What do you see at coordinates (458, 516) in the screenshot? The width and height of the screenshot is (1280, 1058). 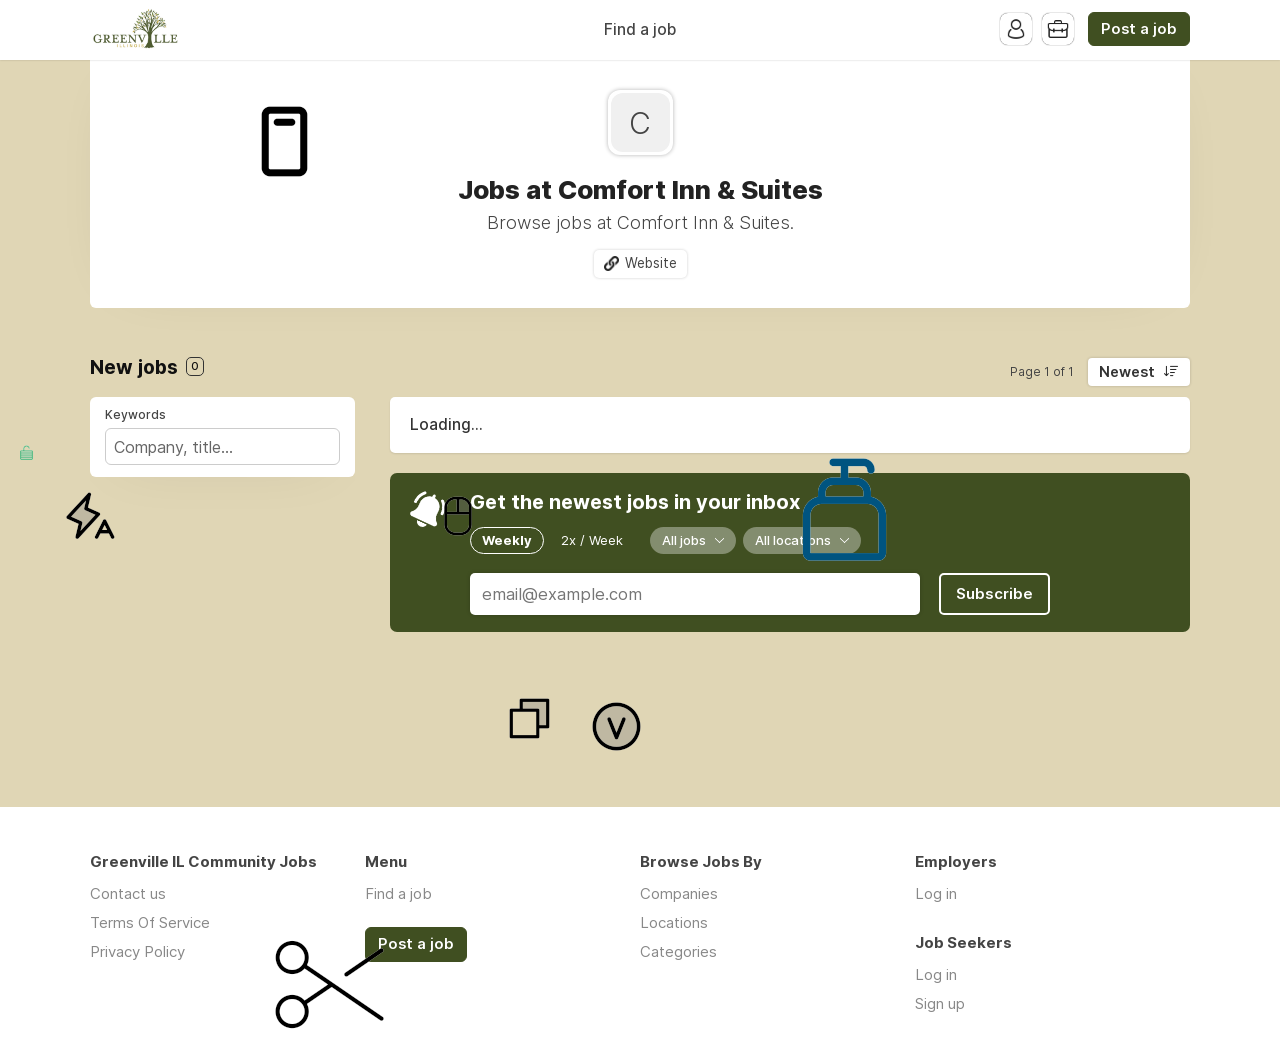 I see `perform a right-click action` at bounding box center [458, 516].